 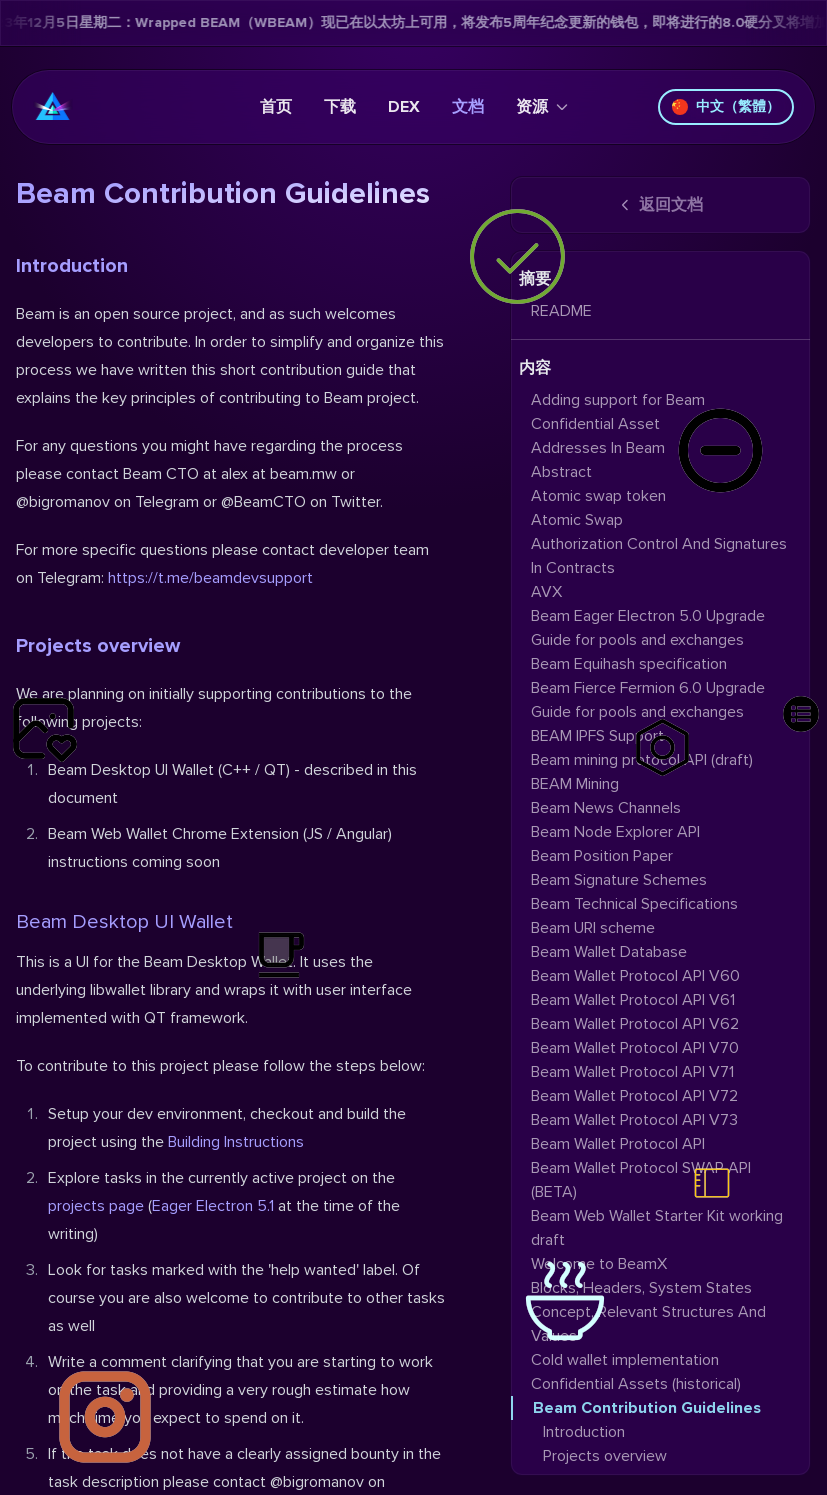 What do you see at coordinates (279, 955) in the screenshot?
I see `access café or coffee shop locations` at bounding box center [279, 955].